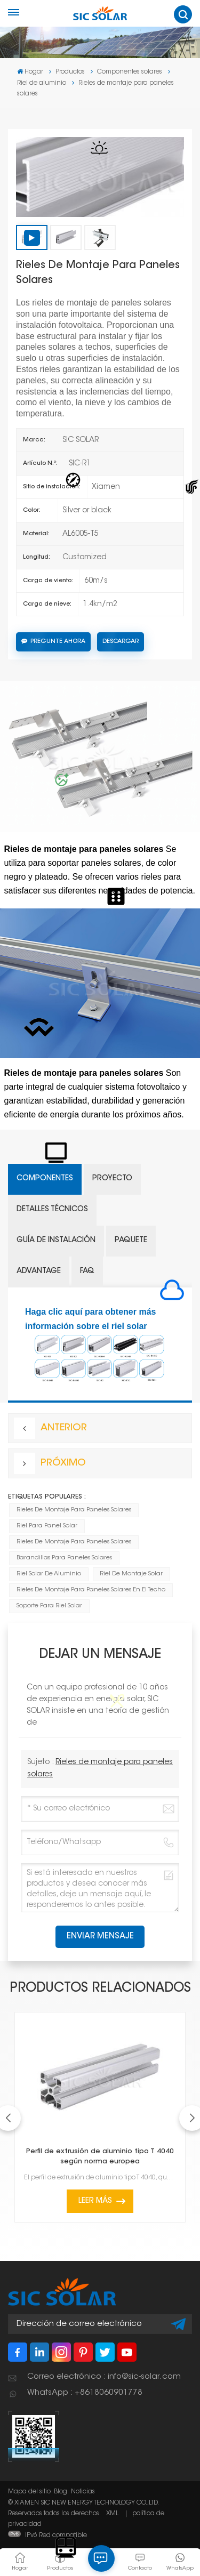 The image size is (200, 2576). Describe the element at coordinates (117, 1700) in the screenshot. I see `browse nearby restaurants` at that location.